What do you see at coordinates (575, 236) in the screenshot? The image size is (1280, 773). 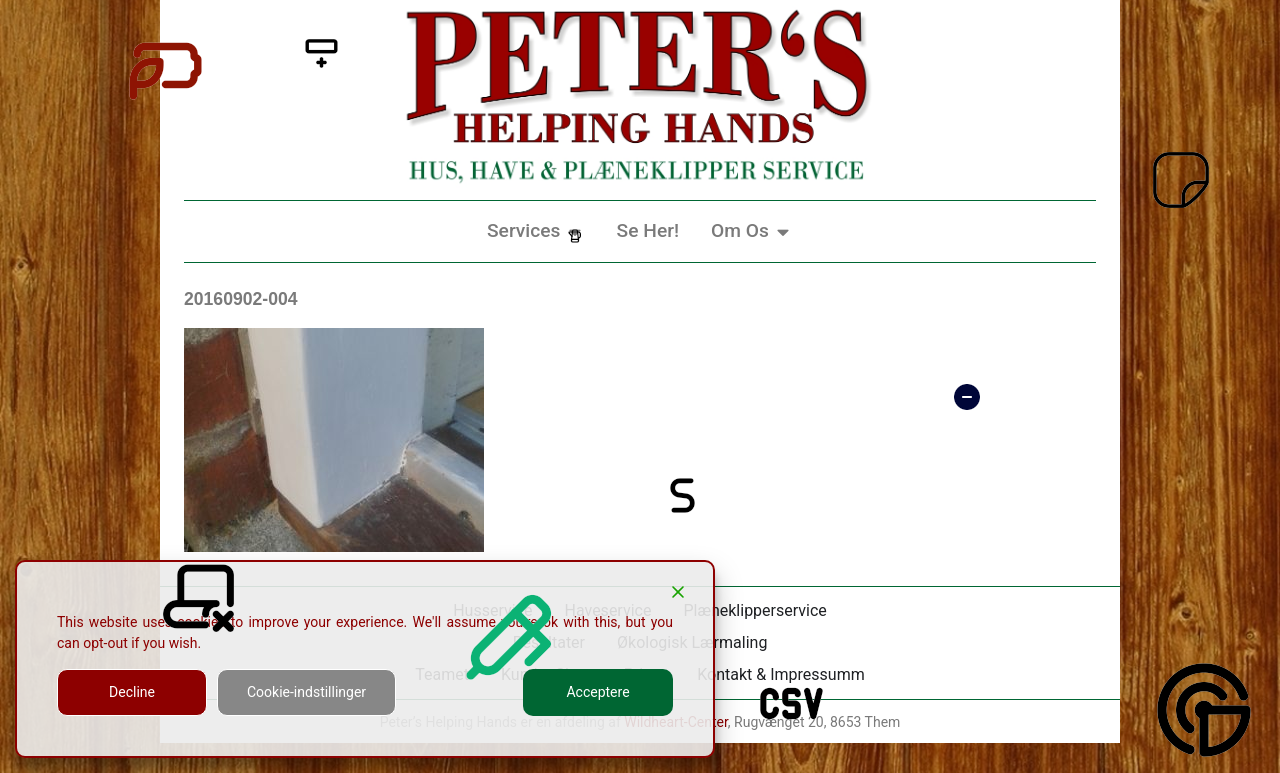 I see `access tea or hot beverage settings` at bounding box center [575, 236].